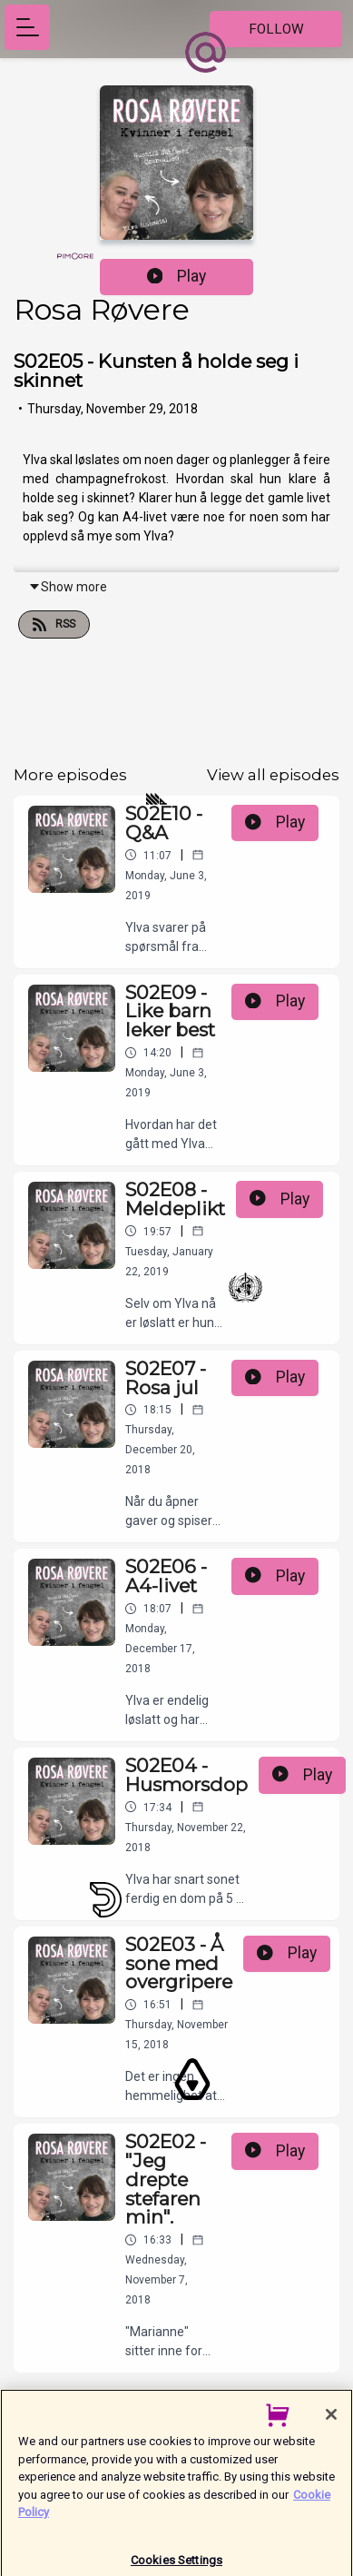 The image size is (353, 2576). What do you see at coordinates (245, 1287) in the screenshot?
I see `world health organization official logo` at bounding box center [245, 1287].